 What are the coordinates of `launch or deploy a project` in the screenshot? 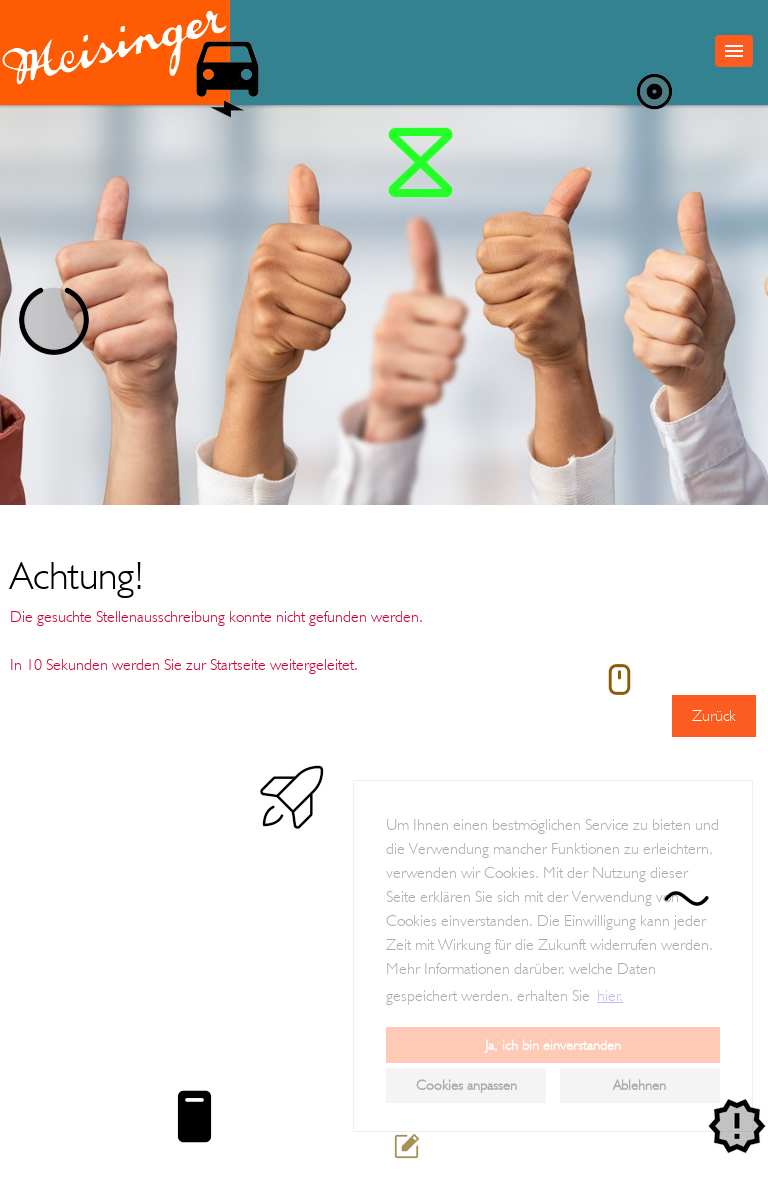 It's located at (293, 796).